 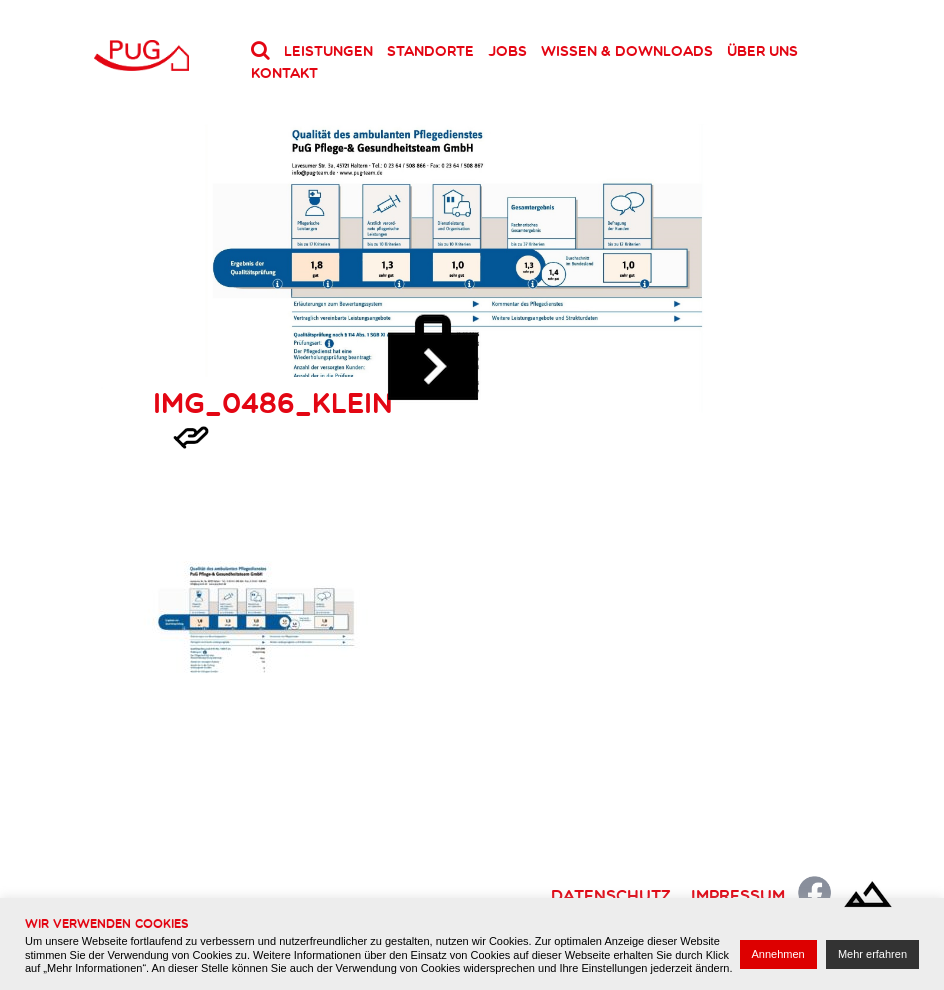 What do you see at coordinates (191, 436) in the screenshot?
I see `access help or support options` at bounding box center [191, 436].